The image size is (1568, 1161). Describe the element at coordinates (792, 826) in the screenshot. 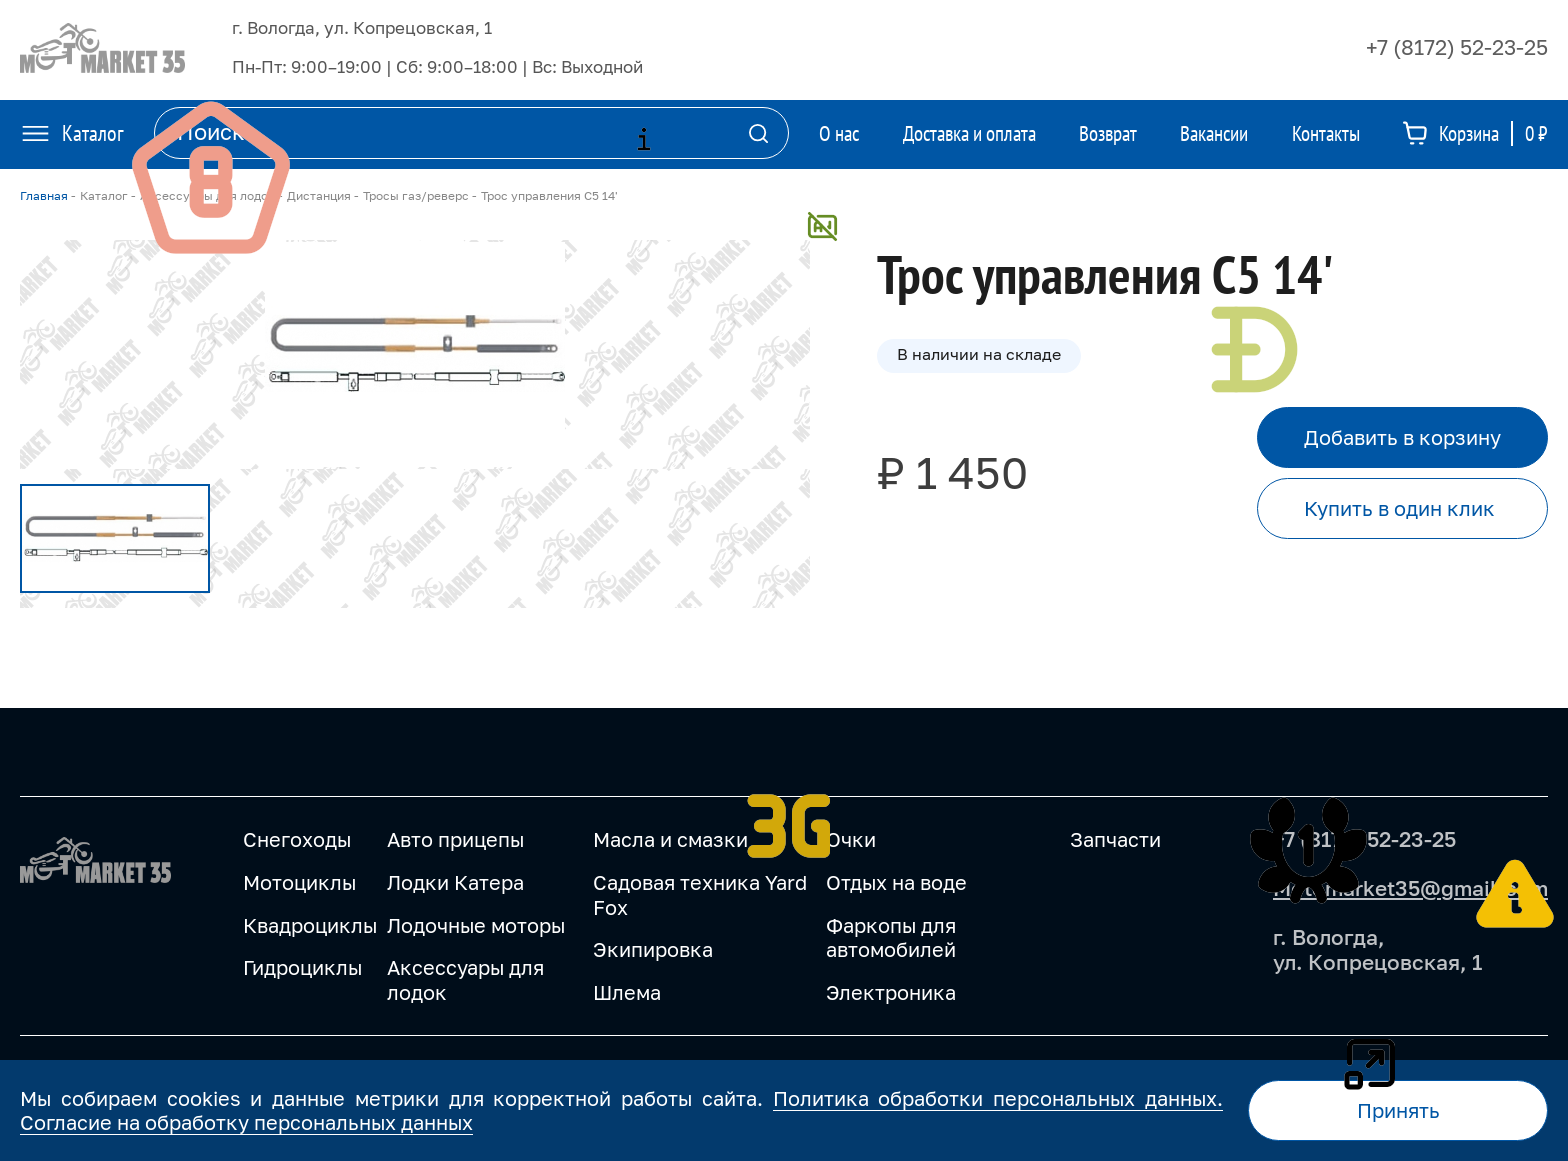

I see `indicates 3G mobile network connection` at that location.